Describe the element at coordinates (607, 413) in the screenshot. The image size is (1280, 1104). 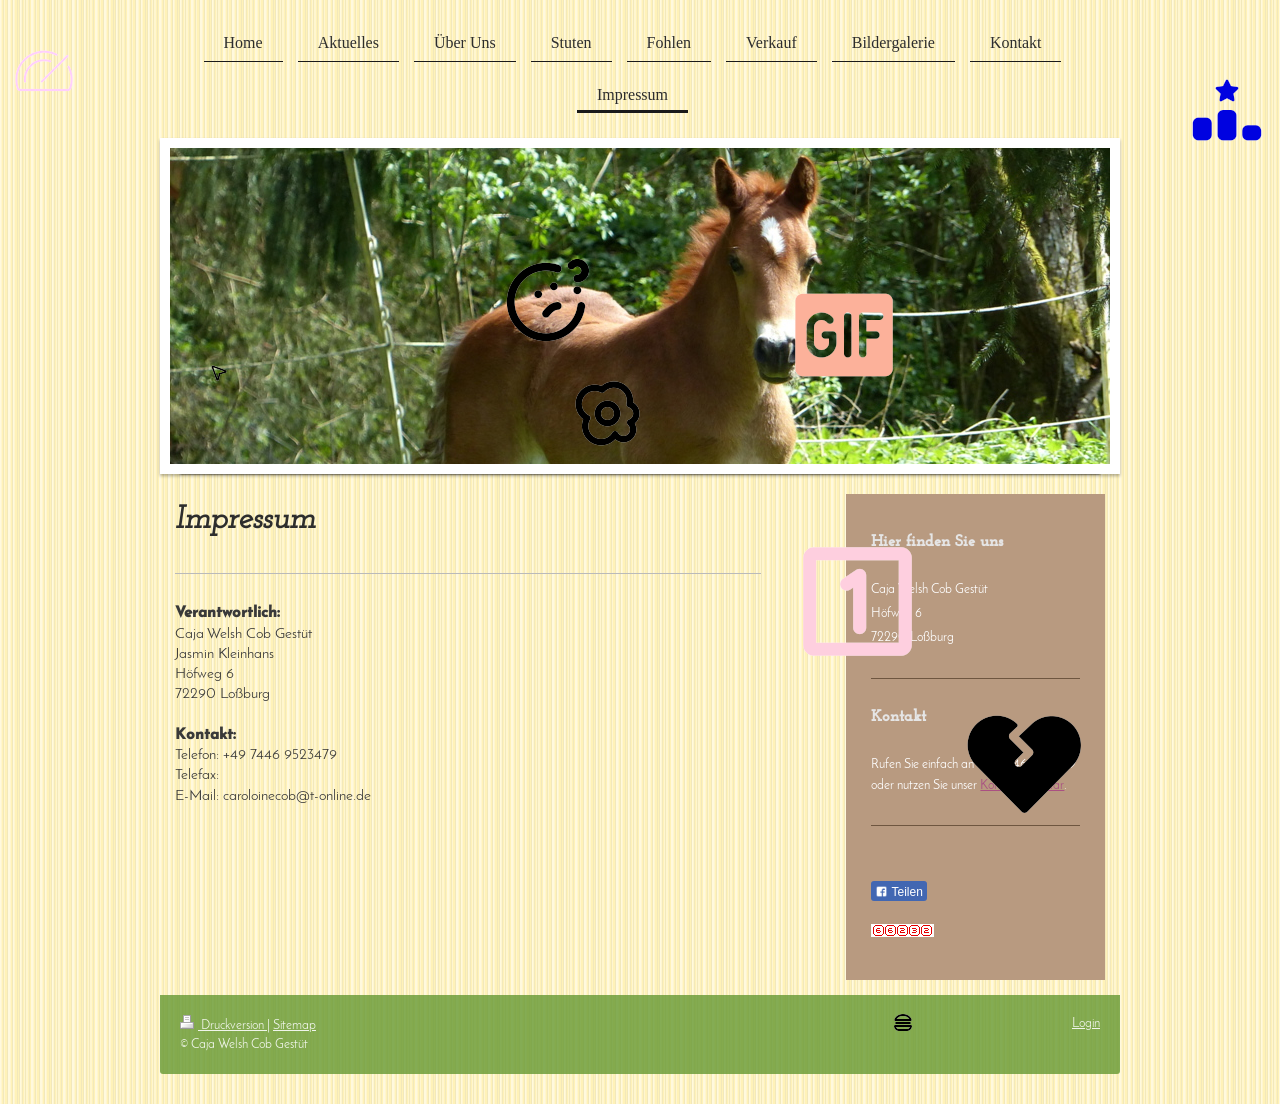
I see `access breakfast or brunch recipes` at that location.